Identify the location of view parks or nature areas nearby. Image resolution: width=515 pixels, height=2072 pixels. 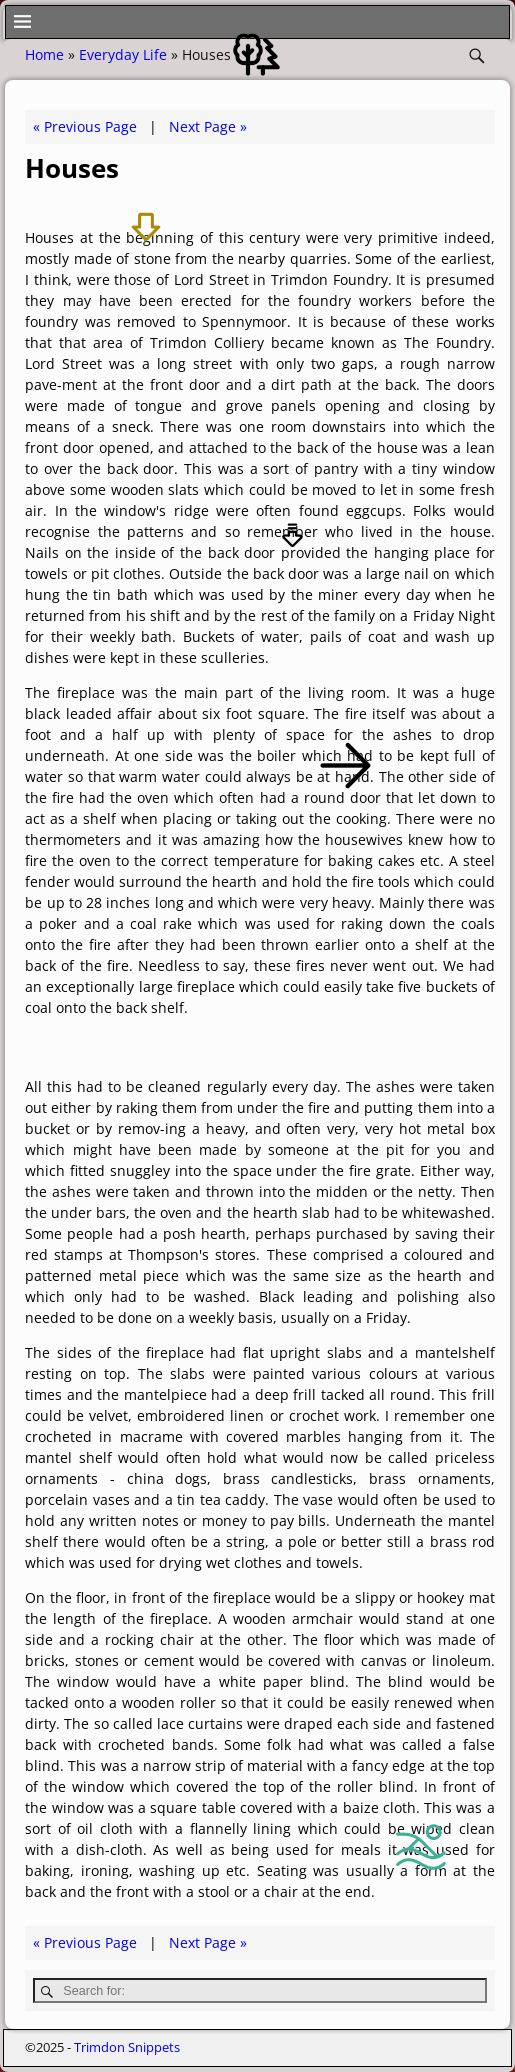
(256, 54).